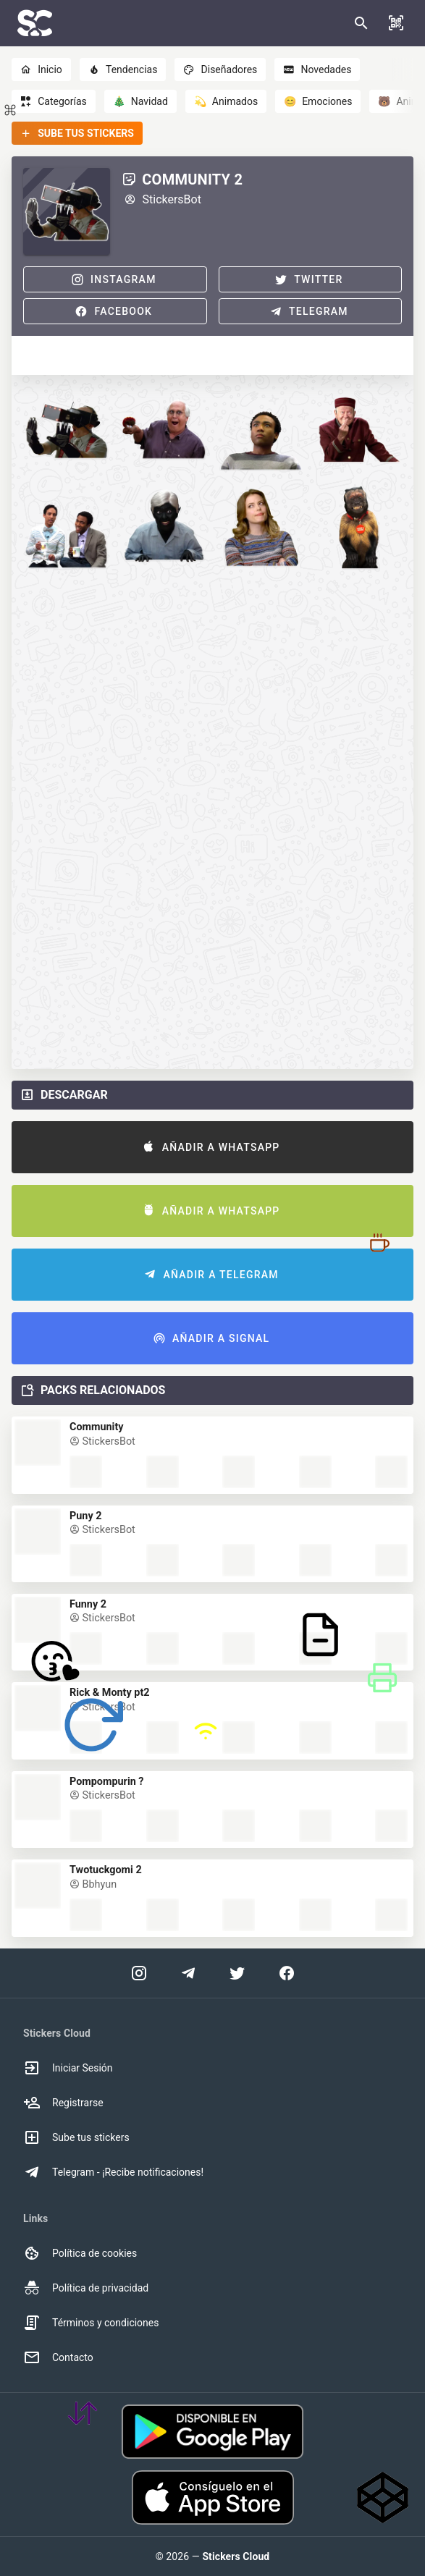 This screenshot has height=2576, width=425. Describe the element at coordinates (83, 2413) in the screenshot. I see `swap or reorder items vertically` at that location.